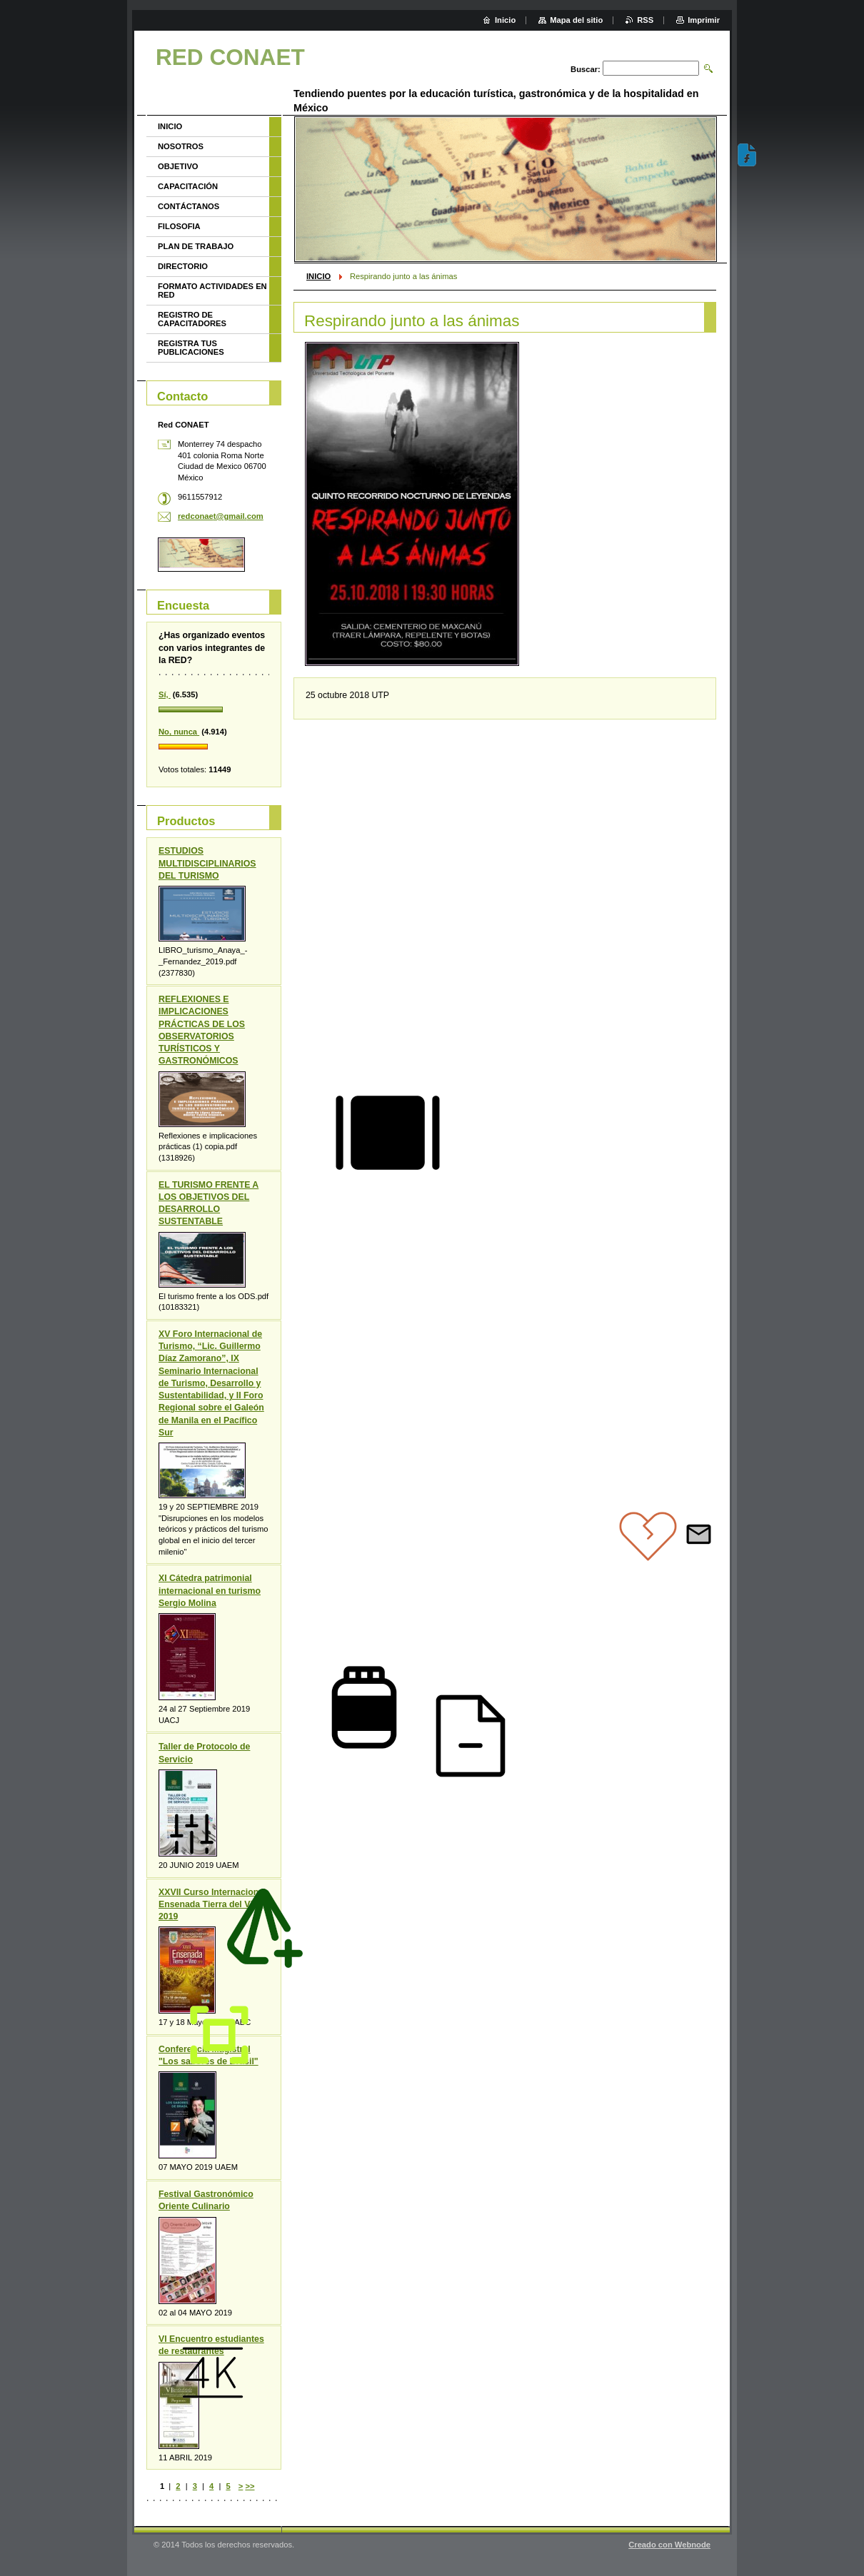 The width and height of the screenshot is (864, 2576). Describe the element at coordinates (219, 2035) in the screenshot. I see `scan a QR code or barcode` at that location.